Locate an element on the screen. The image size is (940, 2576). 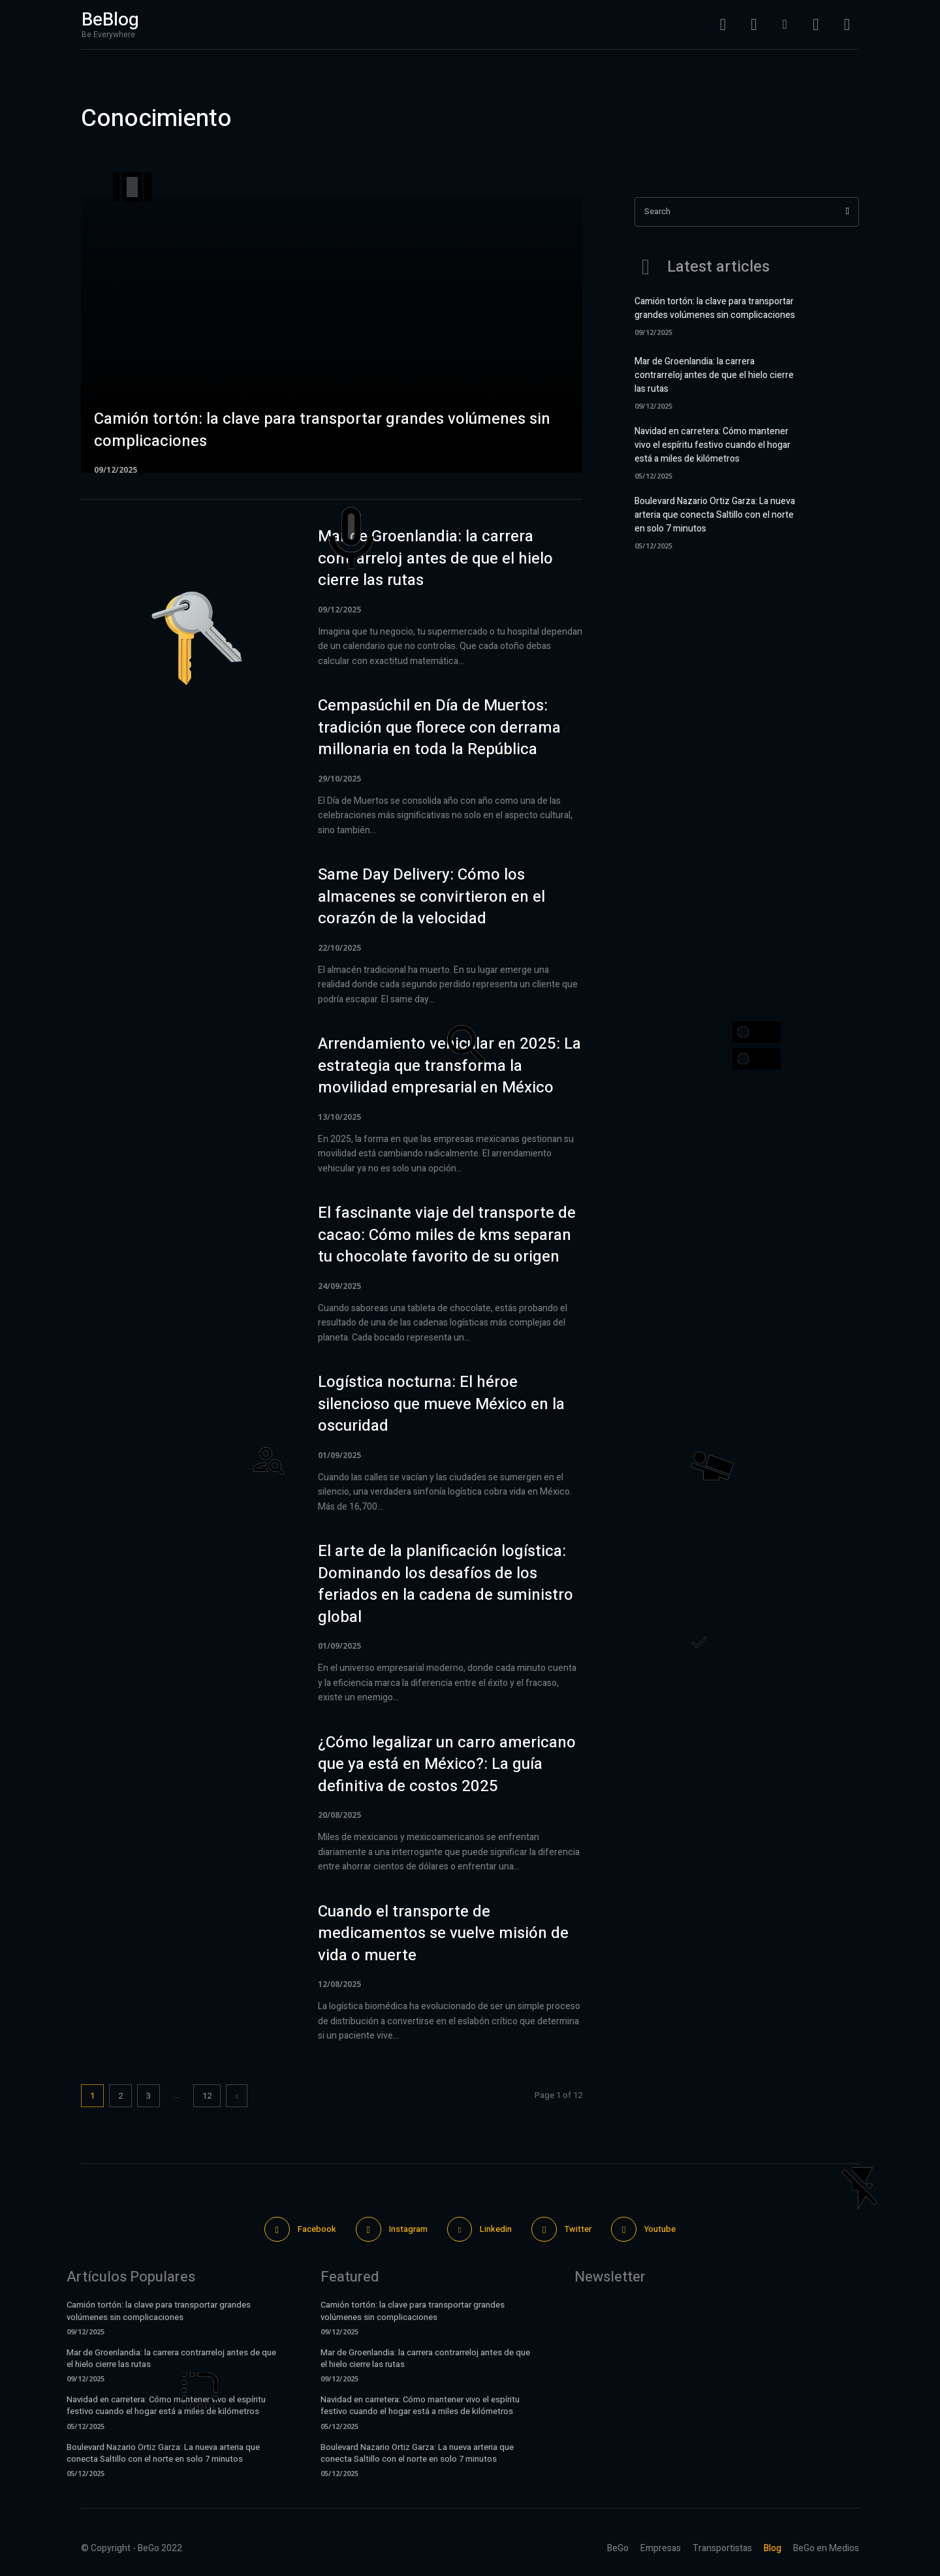
disable camera flash is located at coordinates (862, 2188).